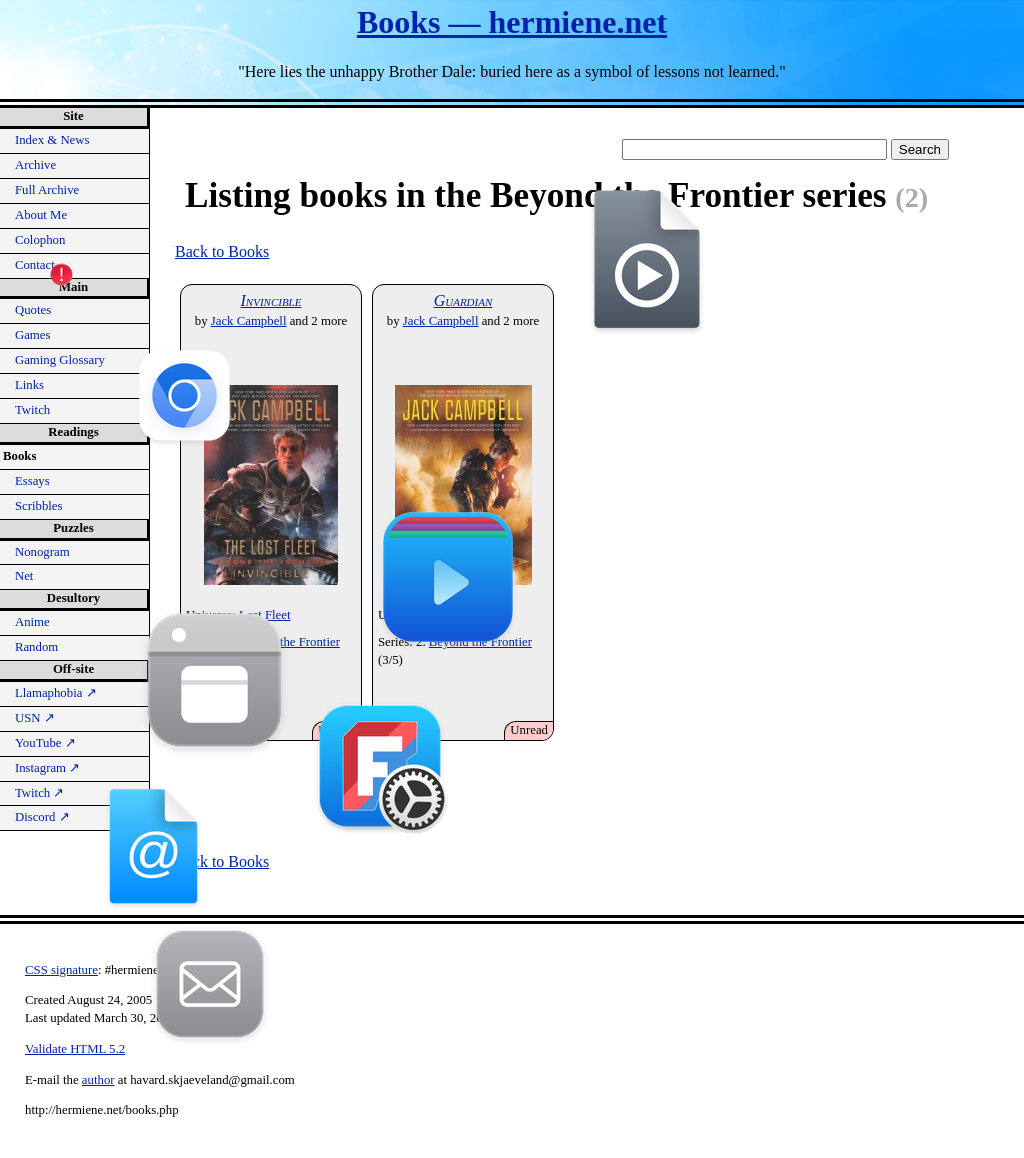  I want to click on open chromium web browser, so click(184, 395).